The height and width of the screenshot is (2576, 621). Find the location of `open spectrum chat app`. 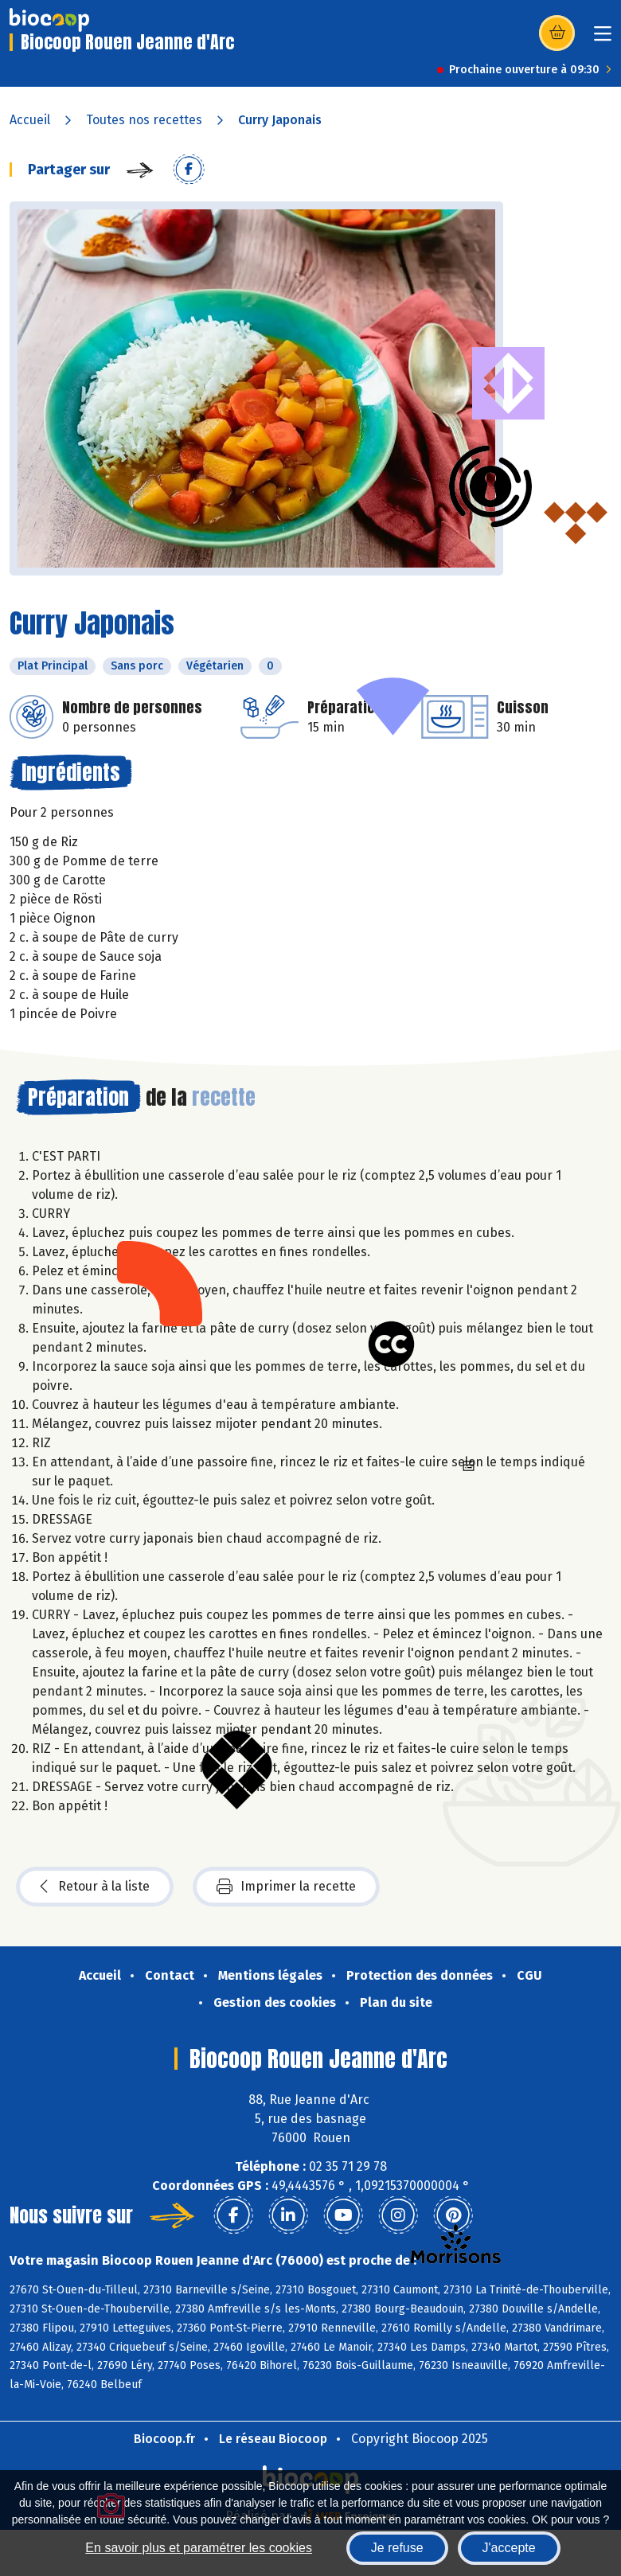

open spectrum chat app is located at coordinates (159, 1283).